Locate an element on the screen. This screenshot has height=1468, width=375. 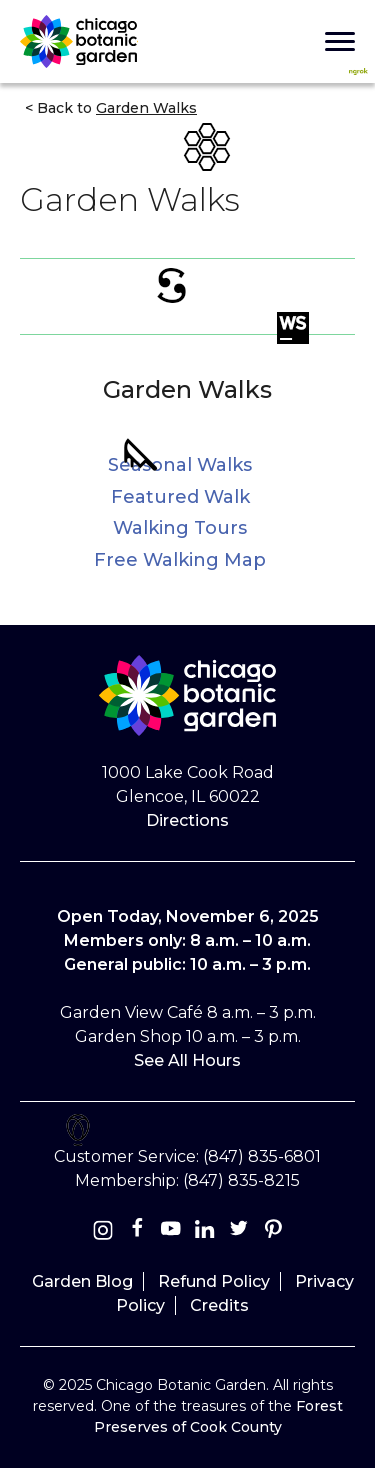
open the Uphold app is located at coordinates (78, 1130).